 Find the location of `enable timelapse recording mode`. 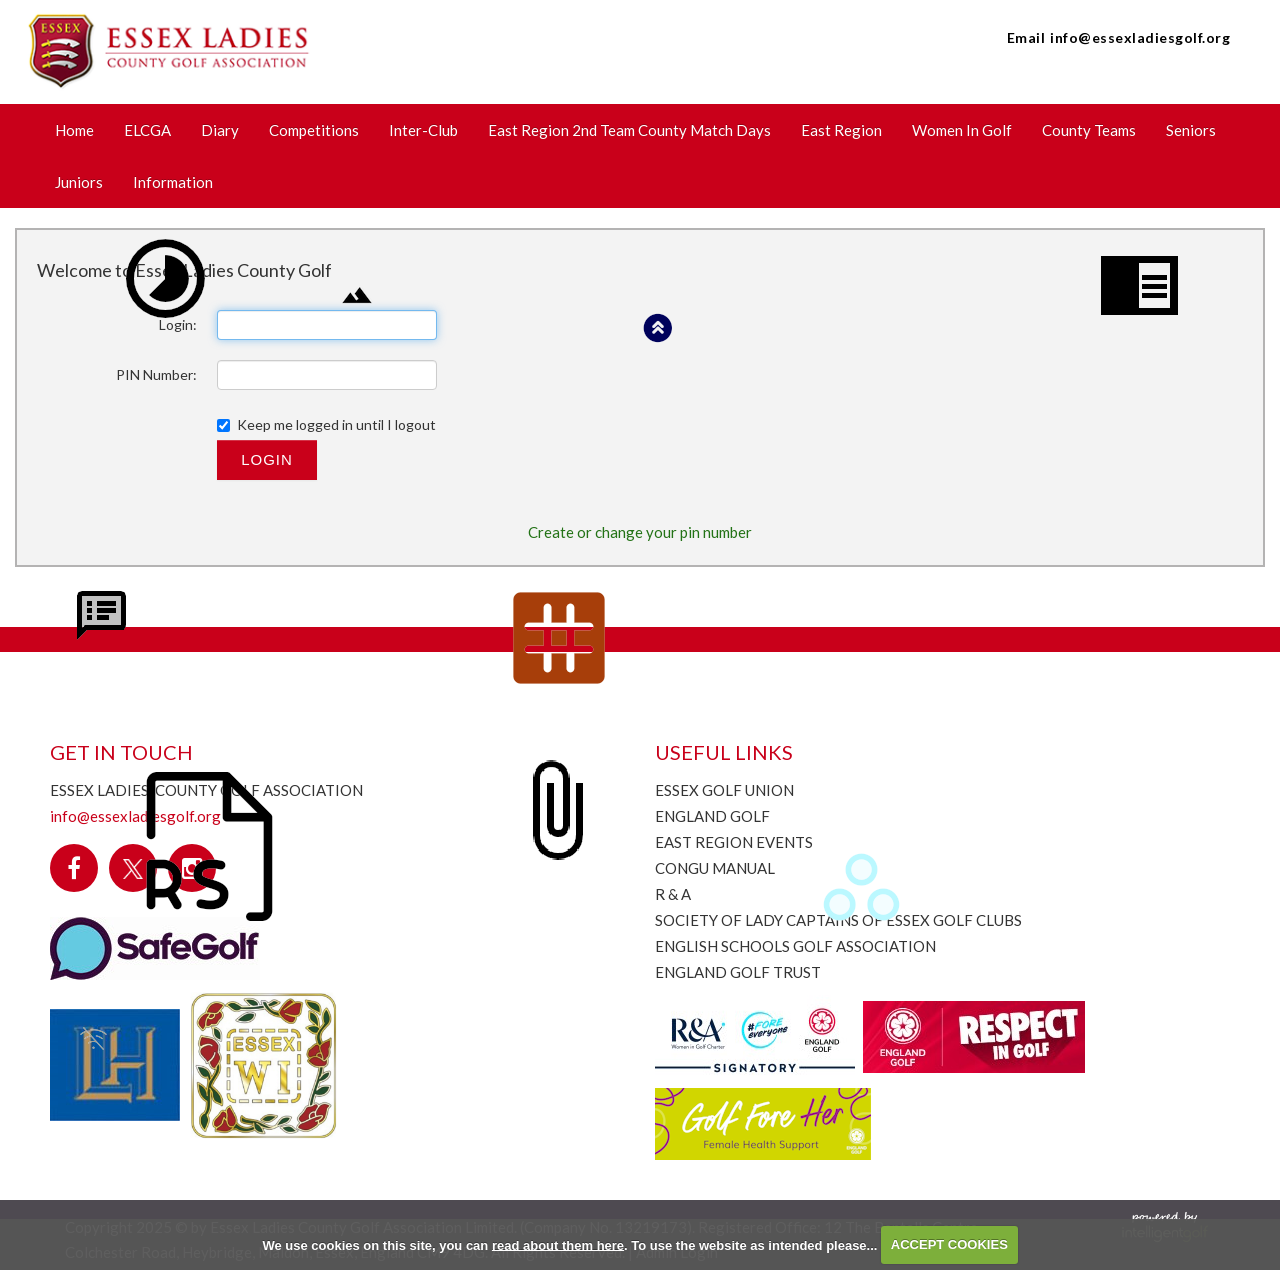

enable timelapse recording mode is located at coordinates (165, 278).